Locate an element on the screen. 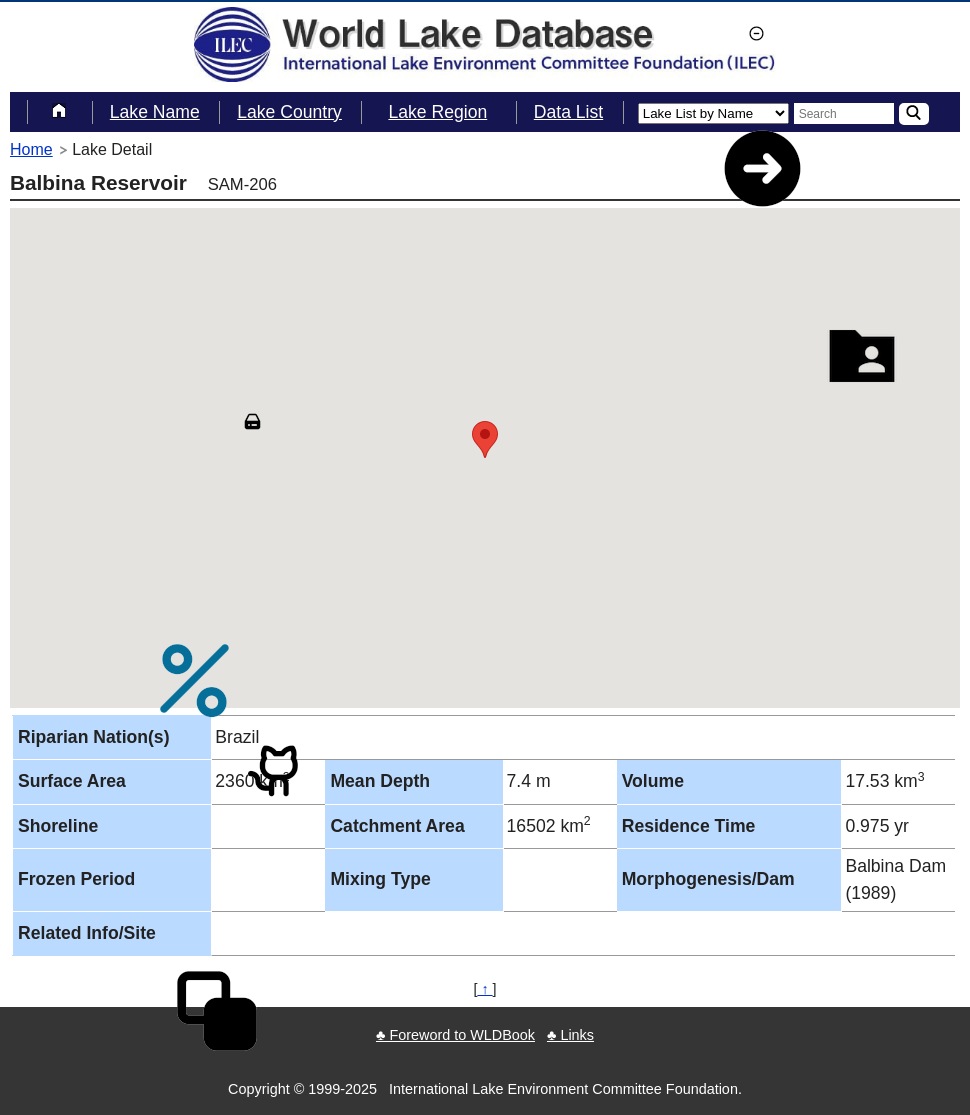  proceed to the next step is located at coordinates (762, 168).